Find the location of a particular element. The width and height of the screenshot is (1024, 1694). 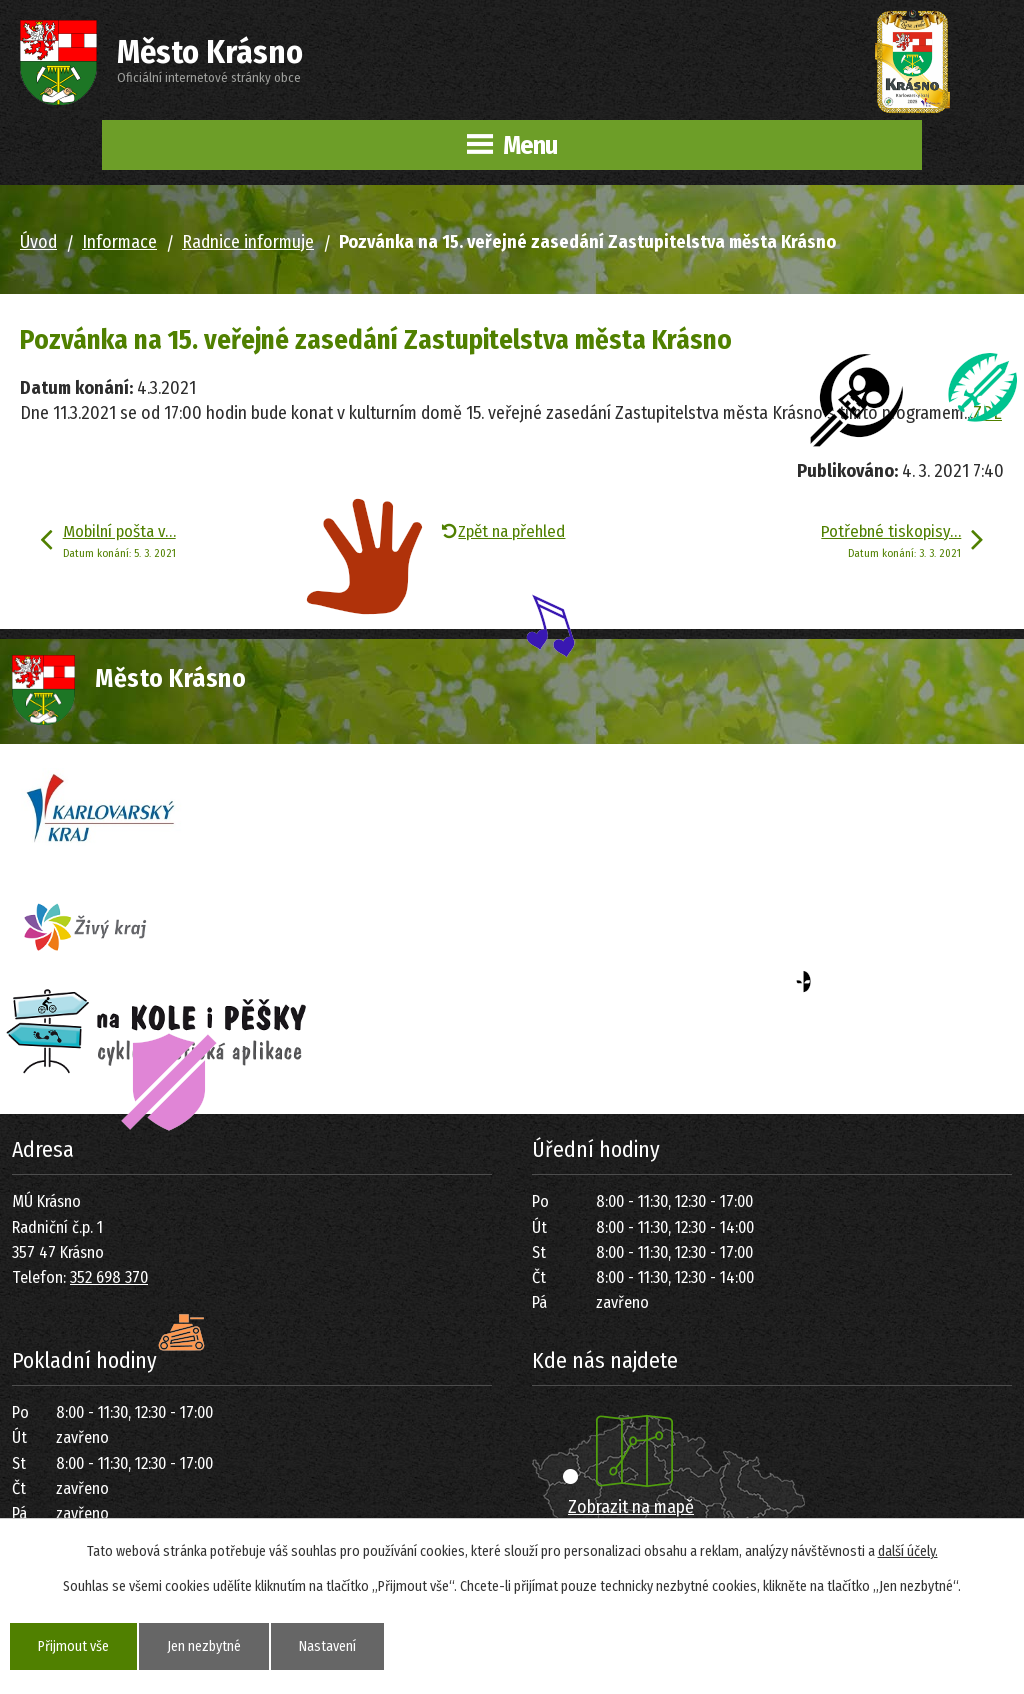

toggle between character personas or roles is located at coordinates (802, 981).